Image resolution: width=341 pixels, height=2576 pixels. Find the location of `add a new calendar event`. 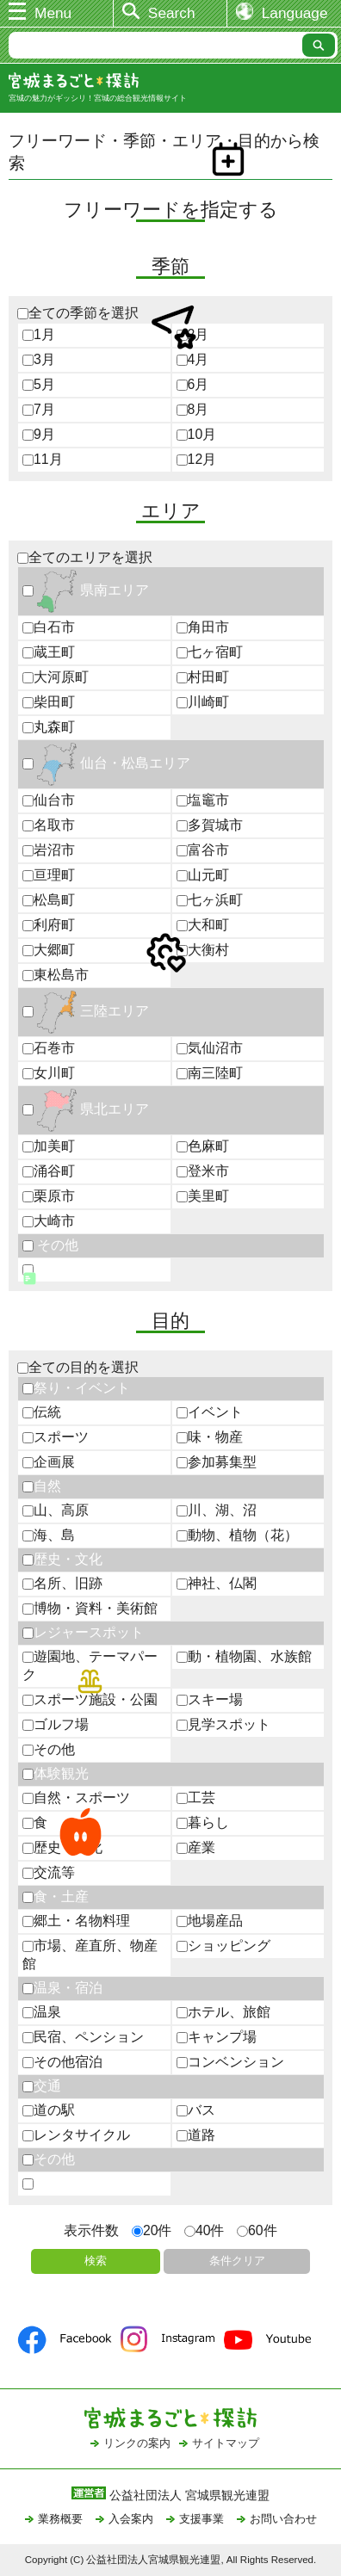

add a new calendar event is located at coordinates (228, 160).